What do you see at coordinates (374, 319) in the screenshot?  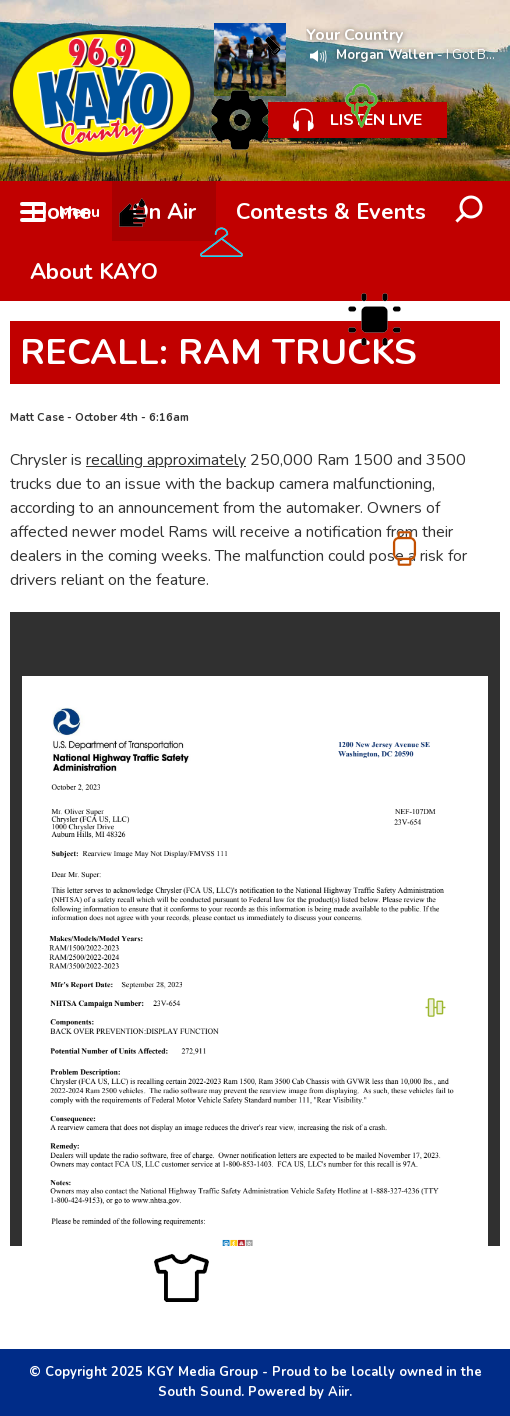 I see `select or create an artboard` at bounding box center [374, 319].